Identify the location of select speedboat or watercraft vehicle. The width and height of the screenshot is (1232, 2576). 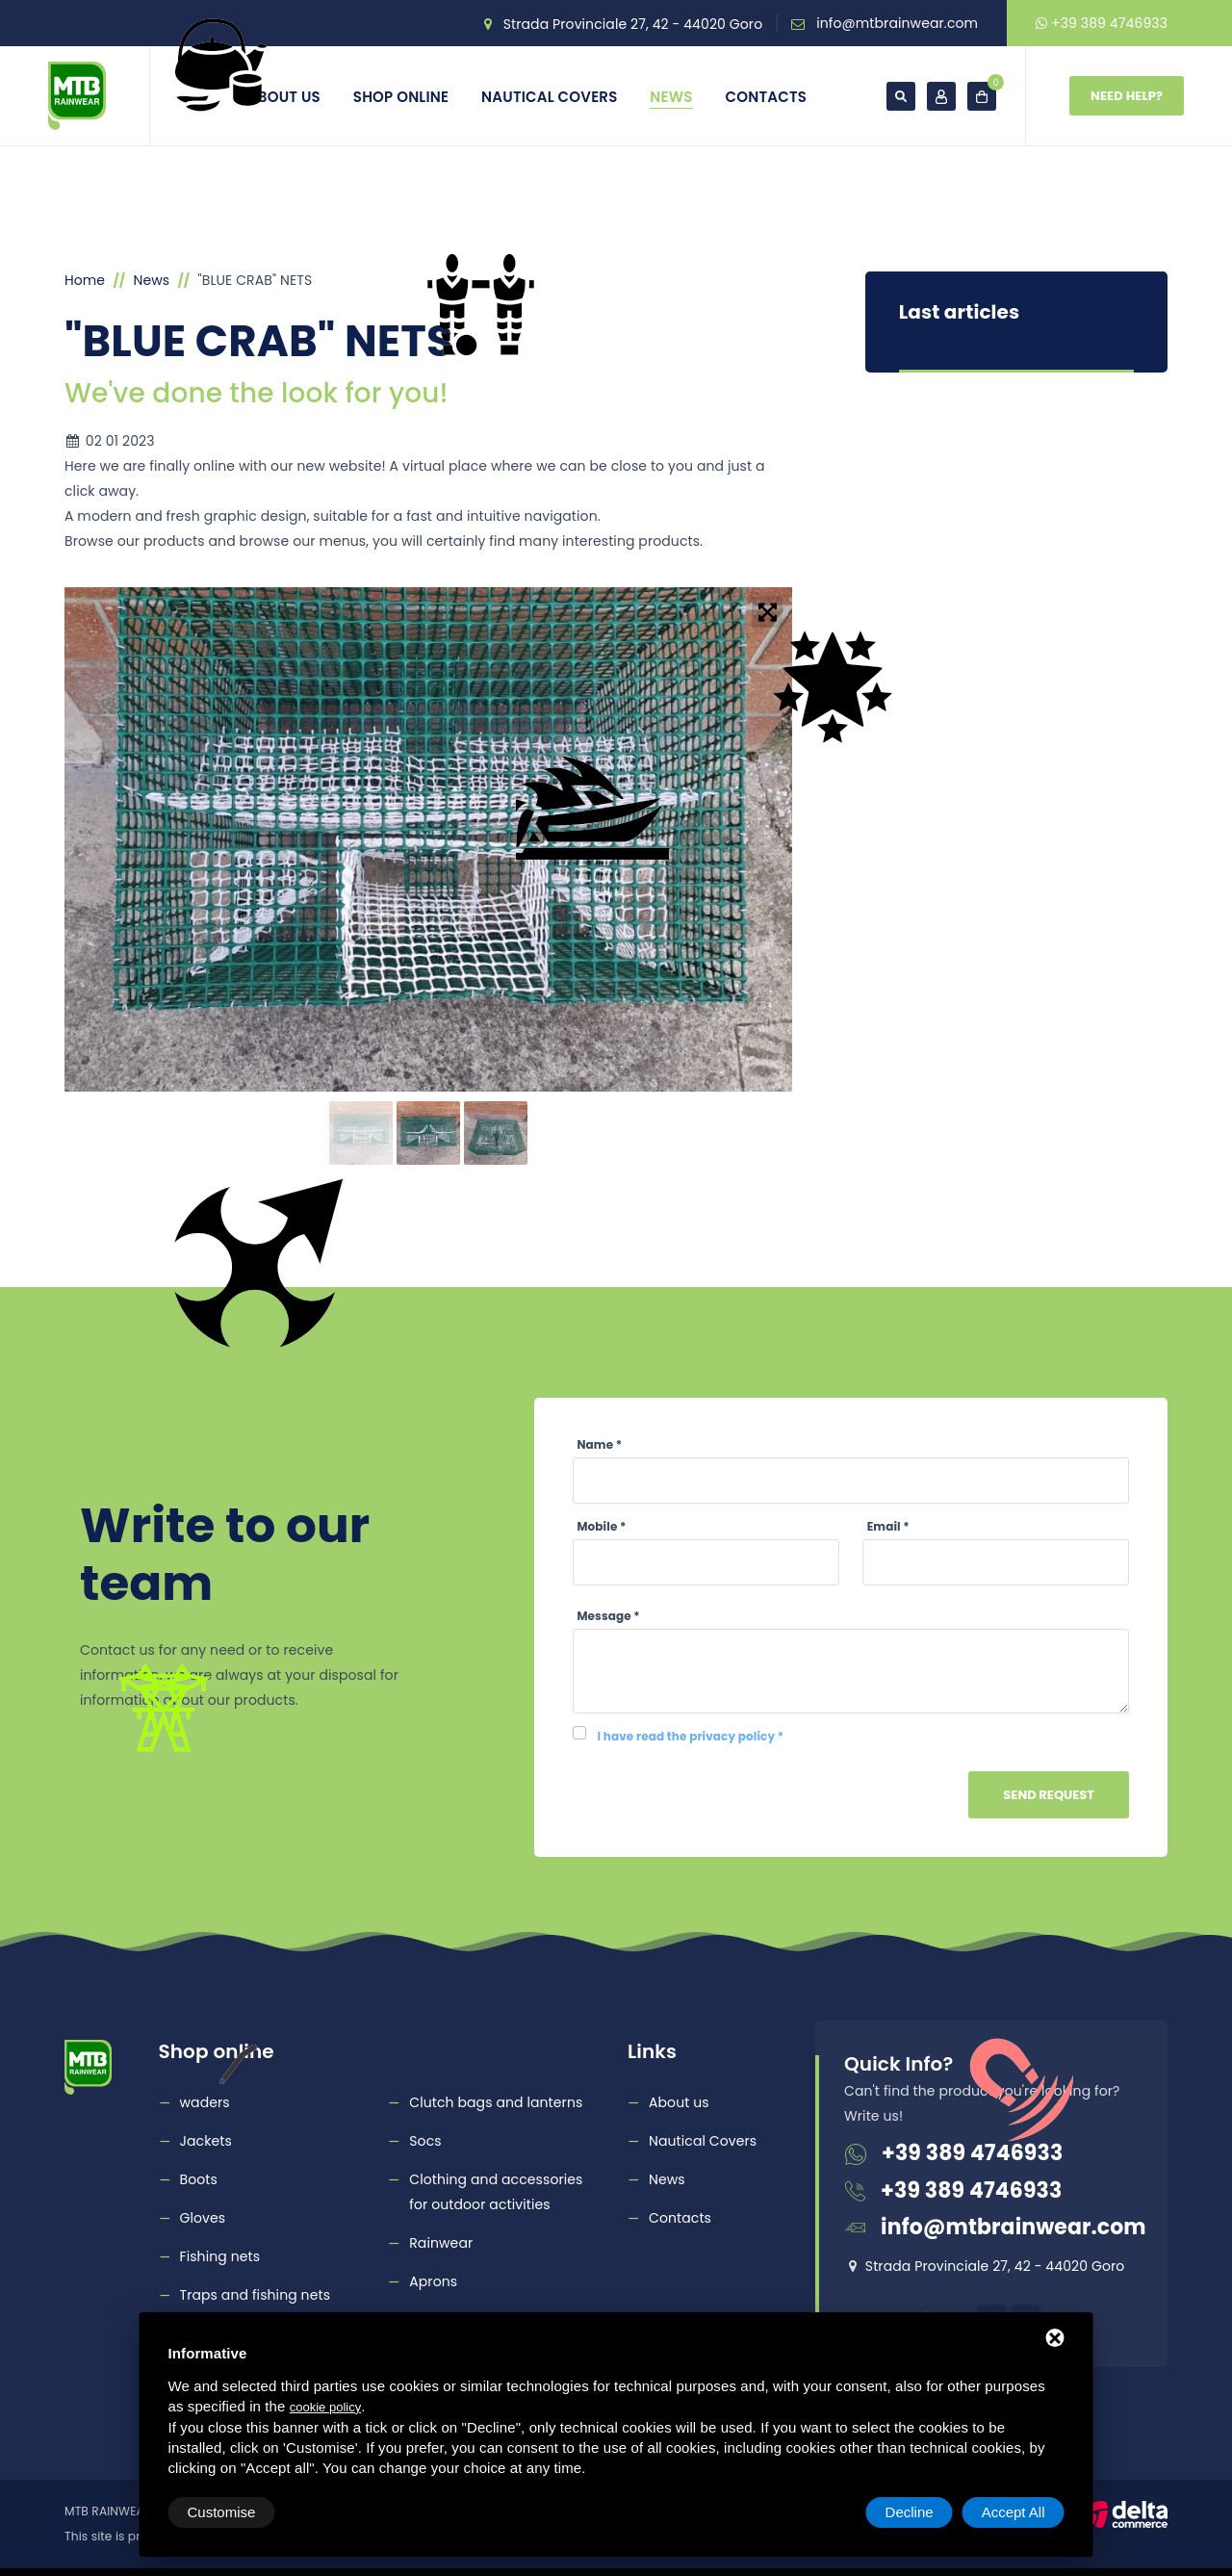
(592, 783).